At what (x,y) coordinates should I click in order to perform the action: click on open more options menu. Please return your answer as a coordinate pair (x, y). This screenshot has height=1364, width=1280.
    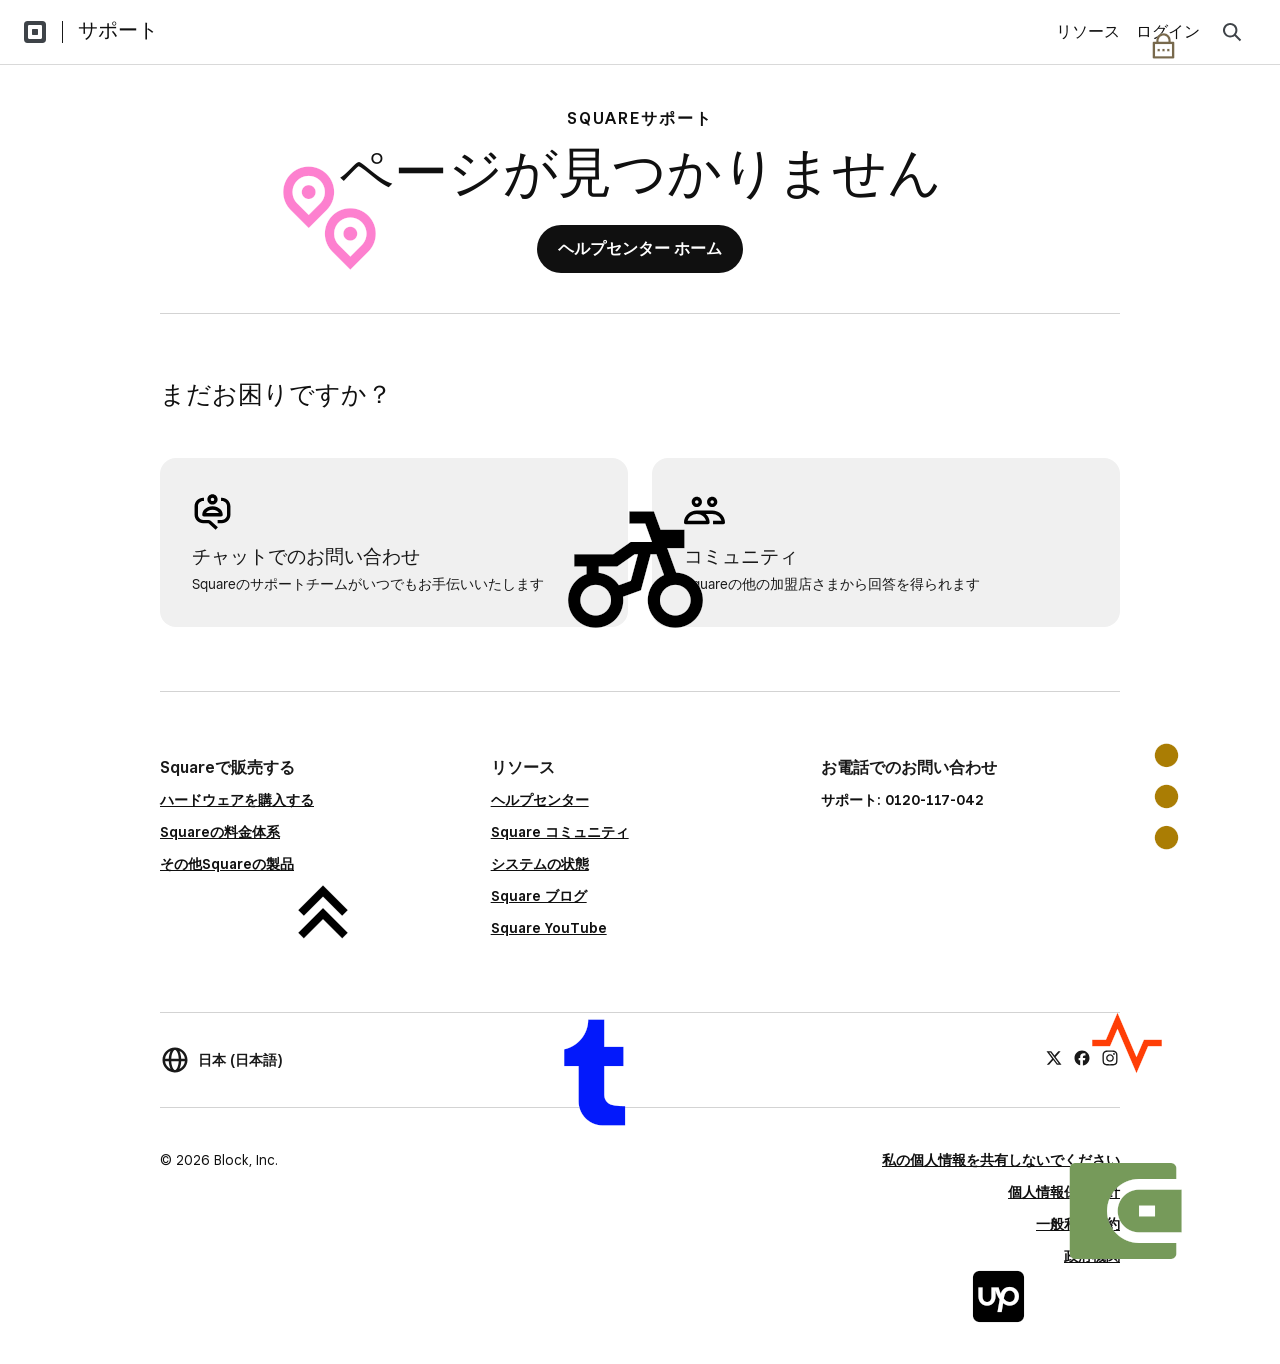
    Looking at the image, I should click on (1166, 796).